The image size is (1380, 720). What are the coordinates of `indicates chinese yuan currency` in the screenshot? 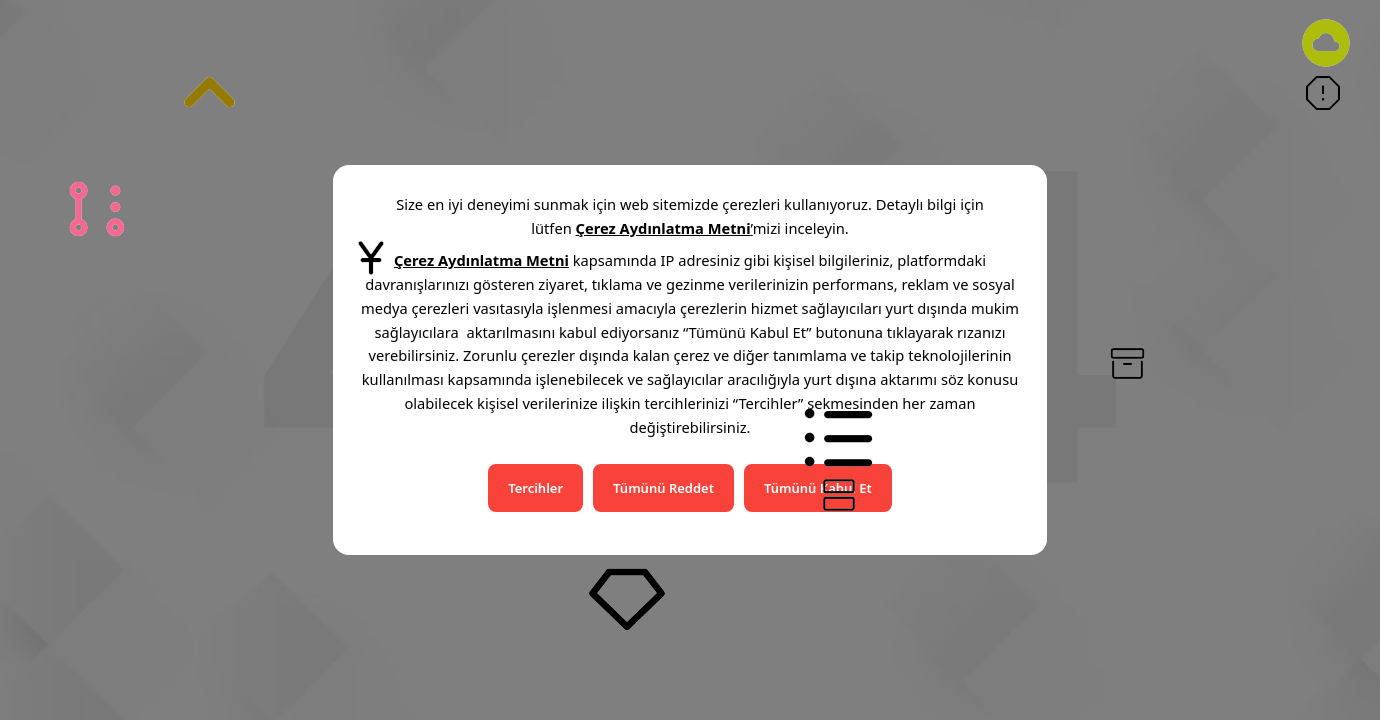 It's located at (371, 258).